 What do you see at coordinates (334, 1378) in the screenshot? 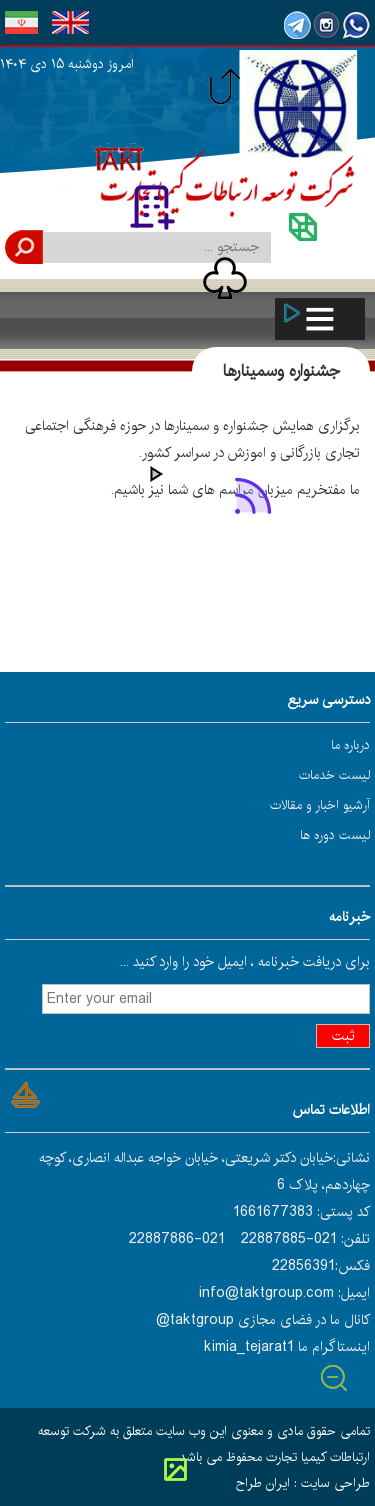
I see `zoom out to see more content` at bounding box center [334, 1378].